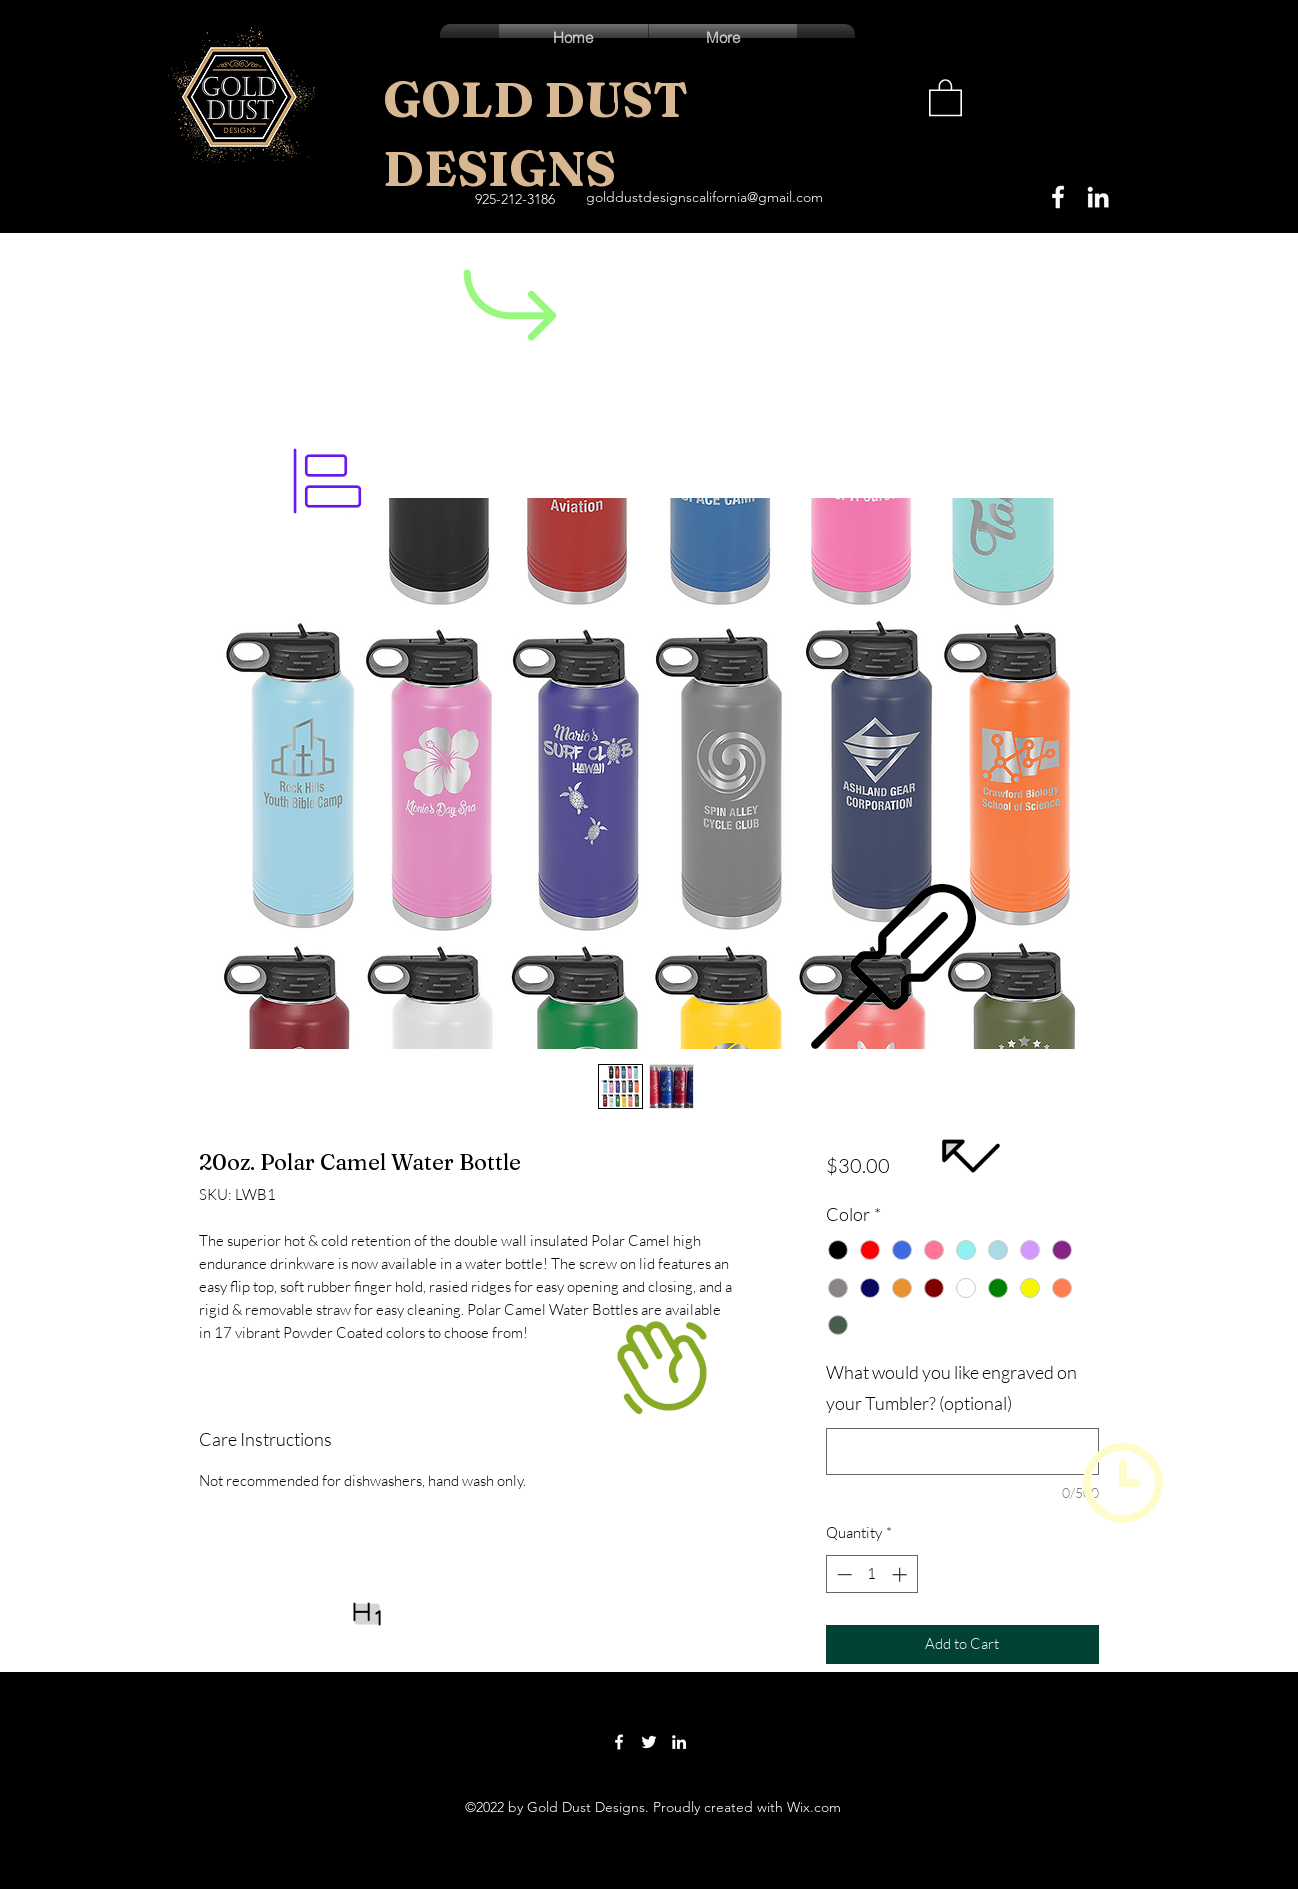  I want to click on reply to a message, so click(510, 305).